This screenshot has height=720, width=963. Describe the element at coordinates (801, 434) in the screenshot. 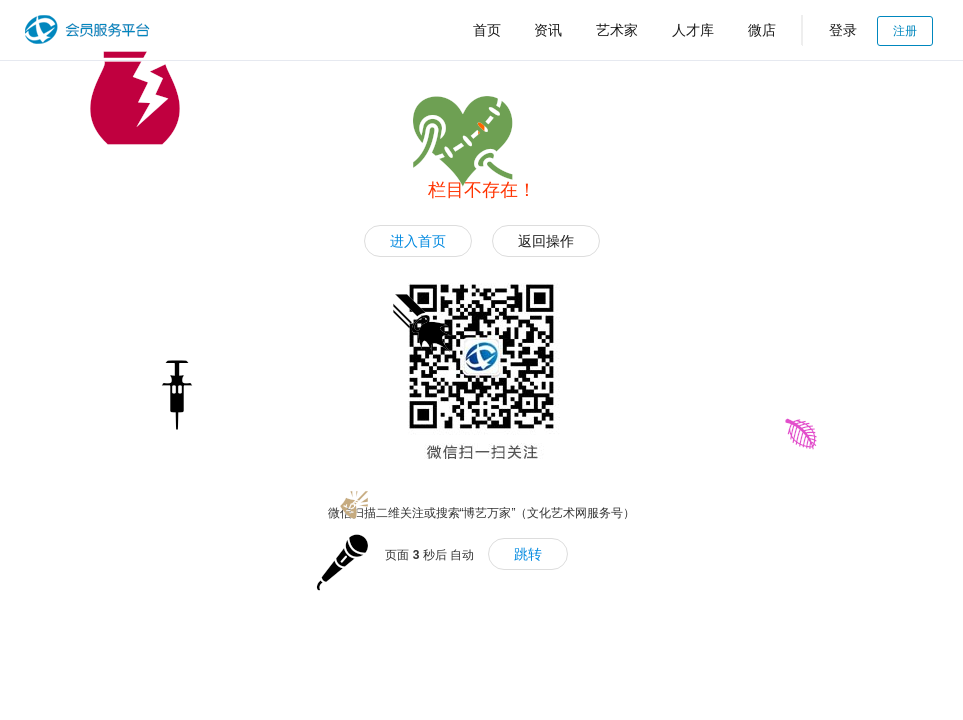

I see `indicates autumn or seasonal theme` at that location.